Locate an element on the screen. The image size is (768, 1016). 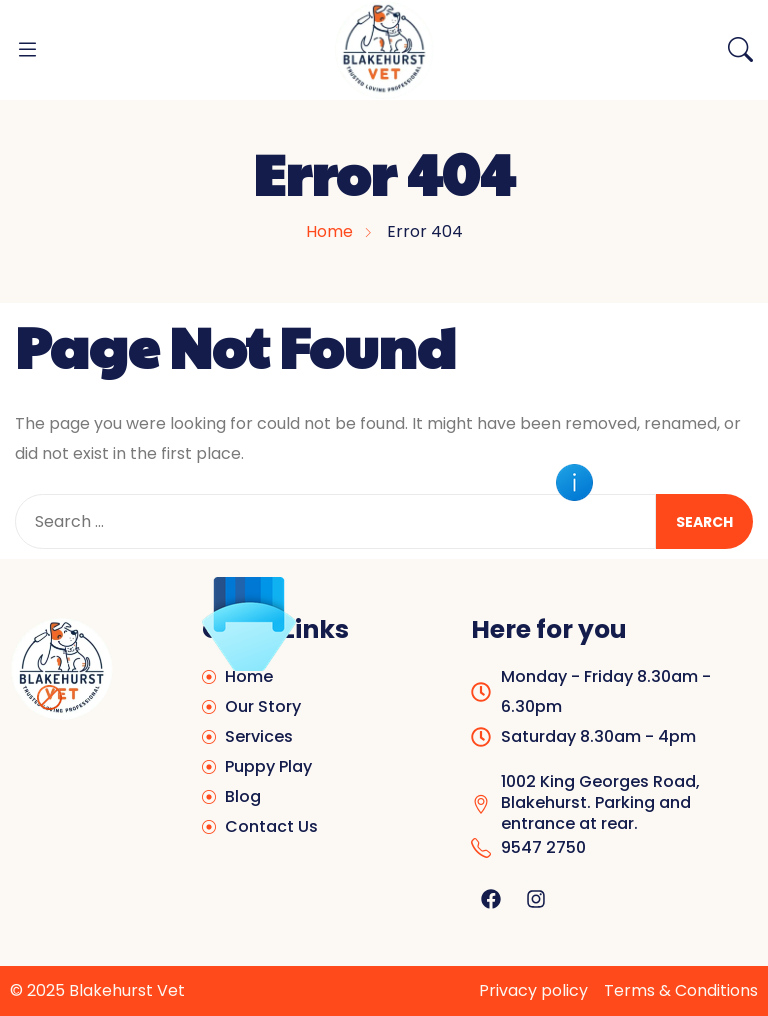
view more information about this item is located at coordinates (574, 482).